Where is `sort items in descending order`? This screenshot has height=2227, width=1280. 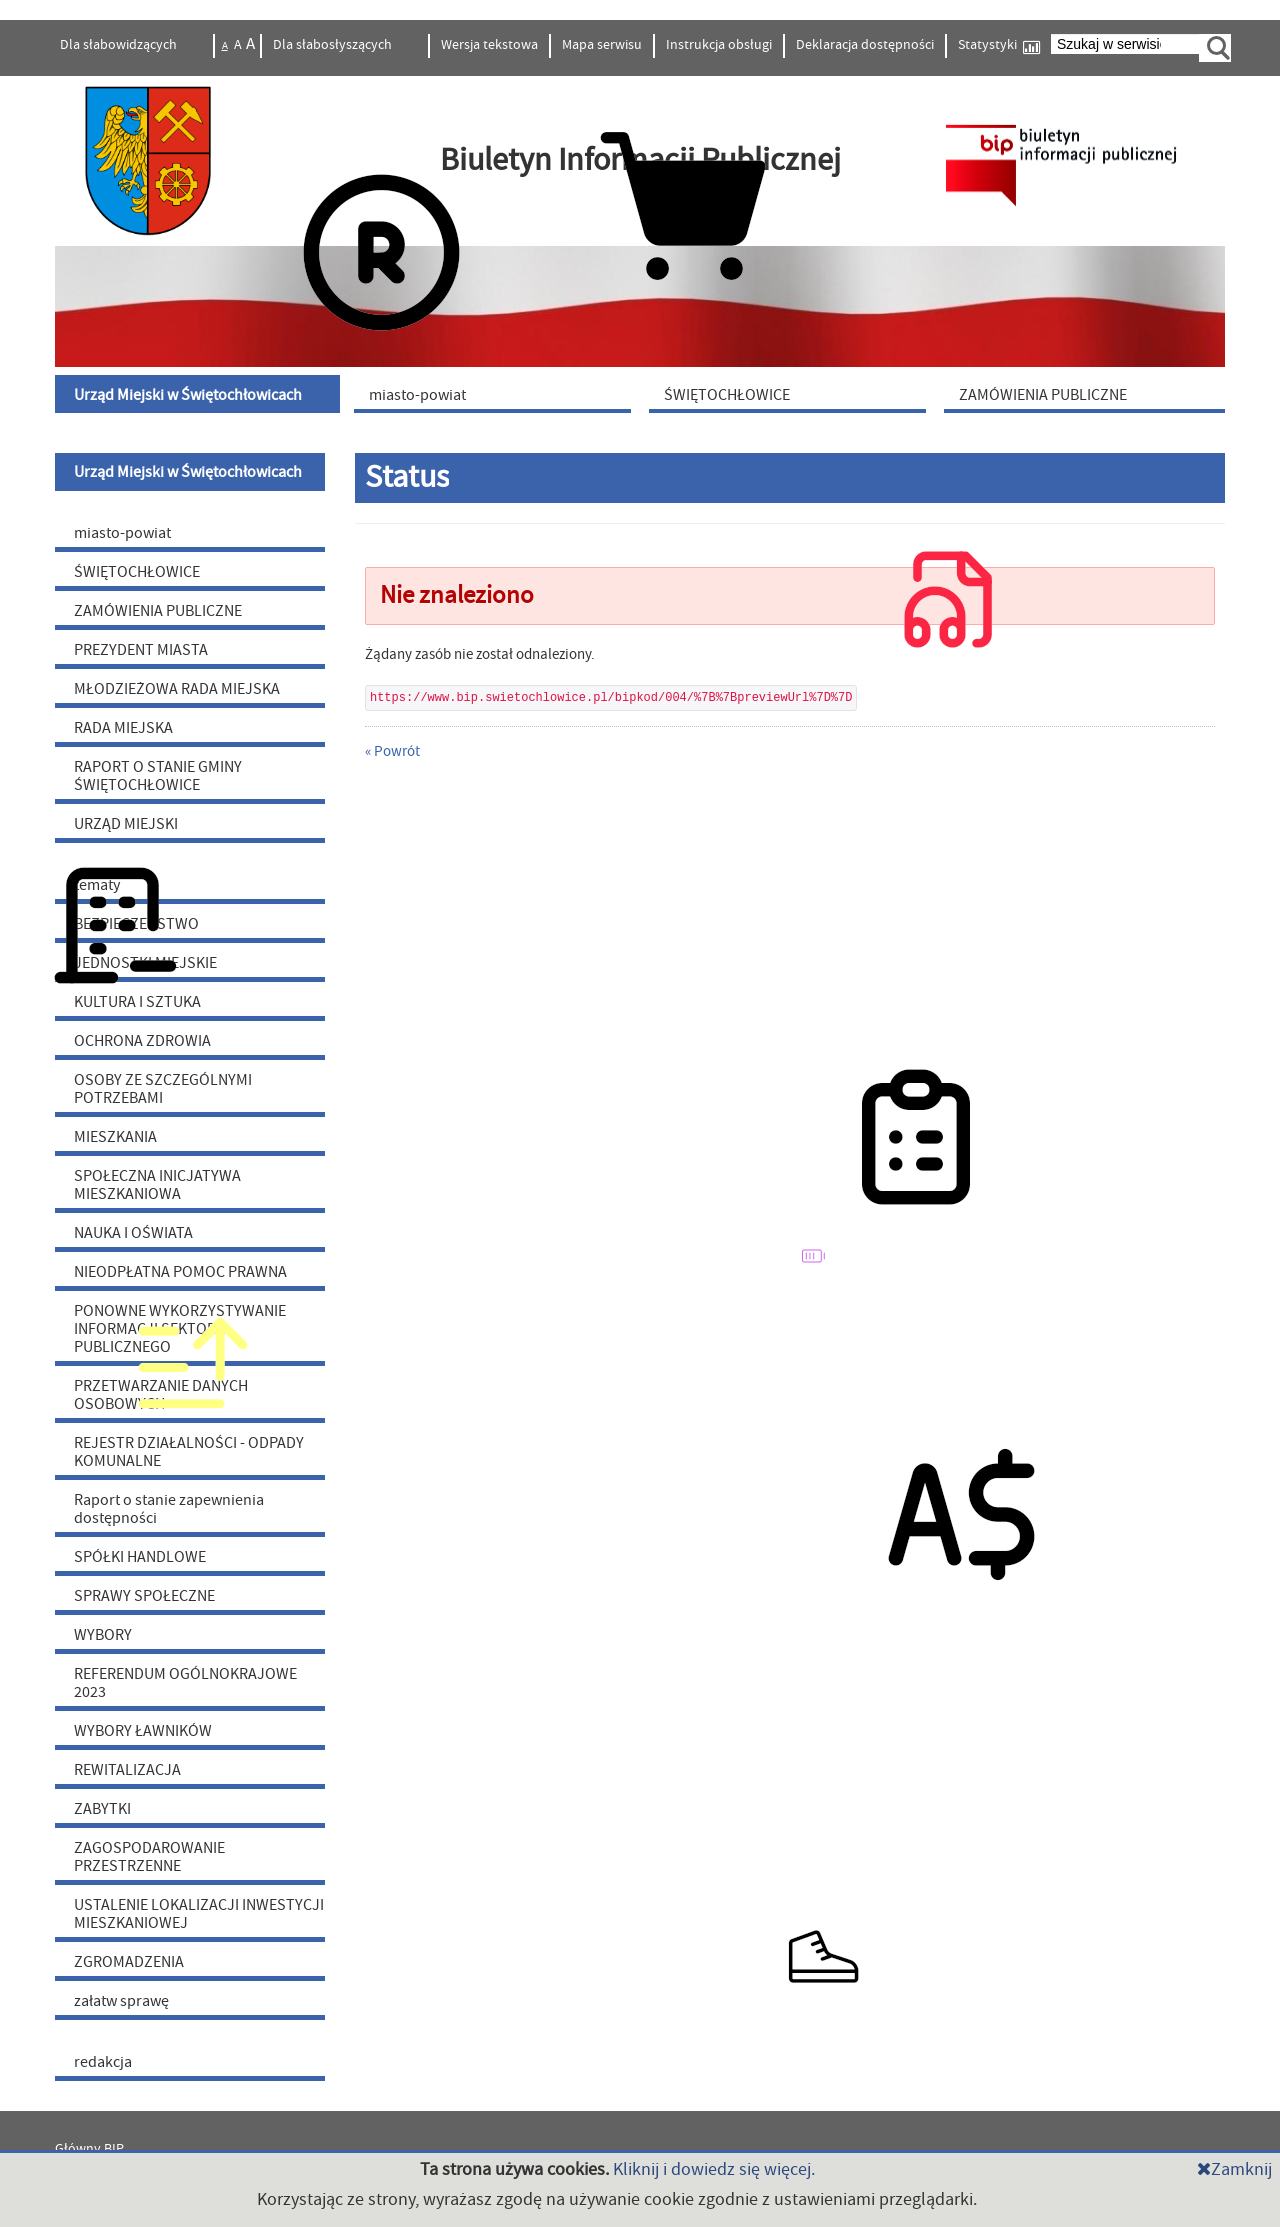 sort items in descending order is located at coordinates (188, 1367).